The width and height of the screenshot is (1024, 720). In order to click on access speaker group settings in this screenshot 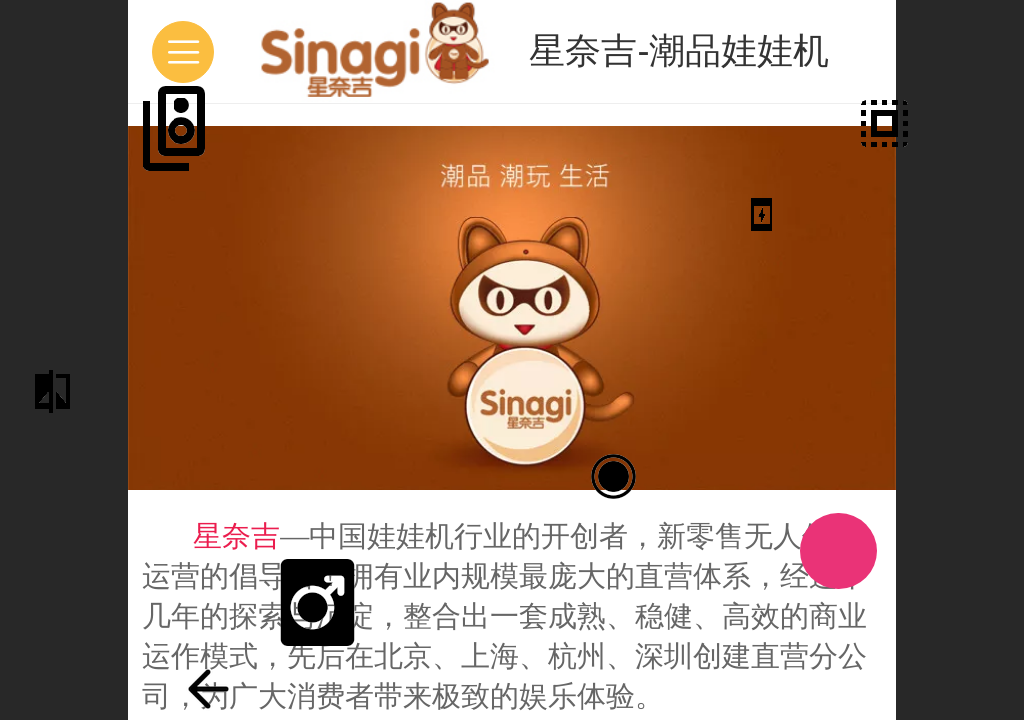, I will do `click(173, 128)`.